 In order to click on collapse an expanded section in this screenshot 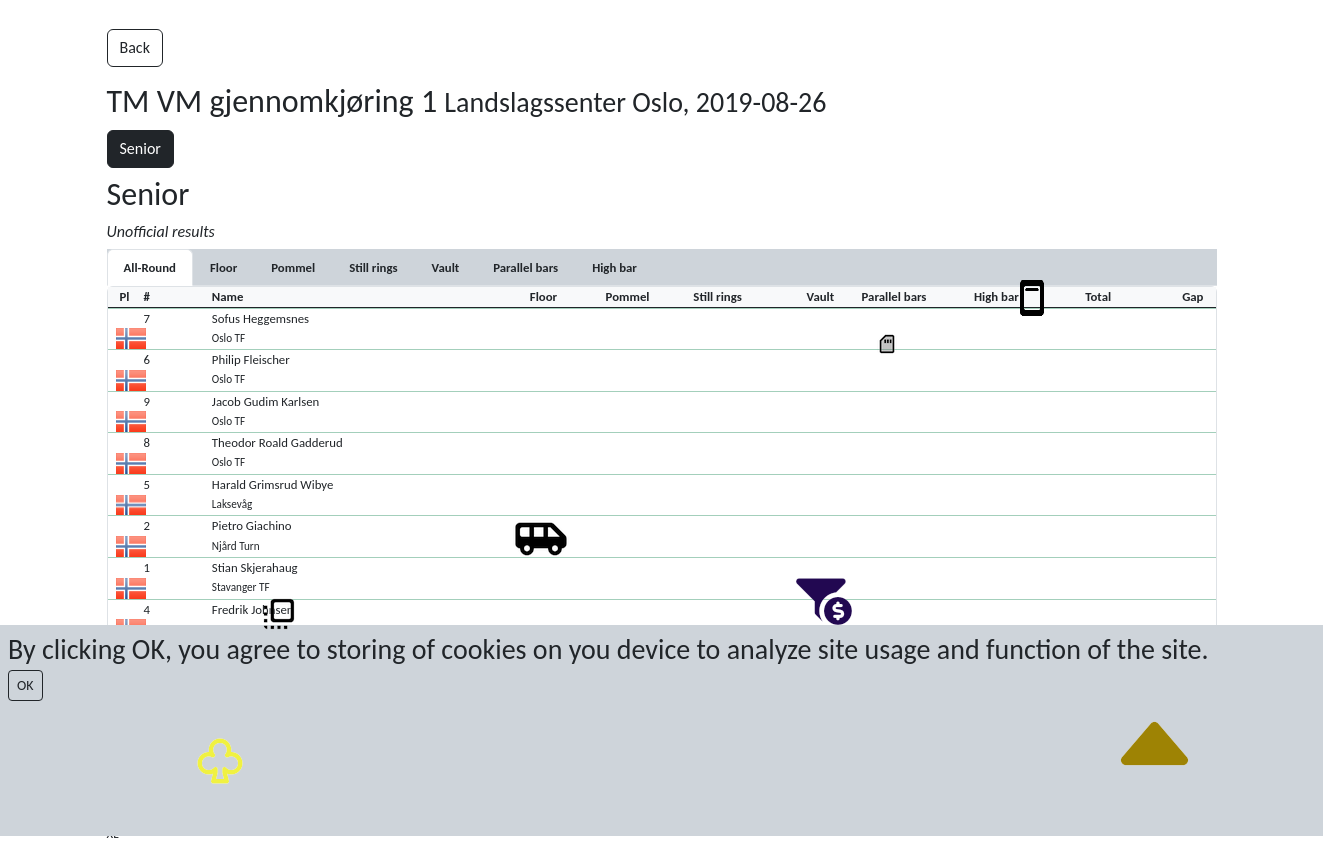, I will do `click(1154, 743)`.